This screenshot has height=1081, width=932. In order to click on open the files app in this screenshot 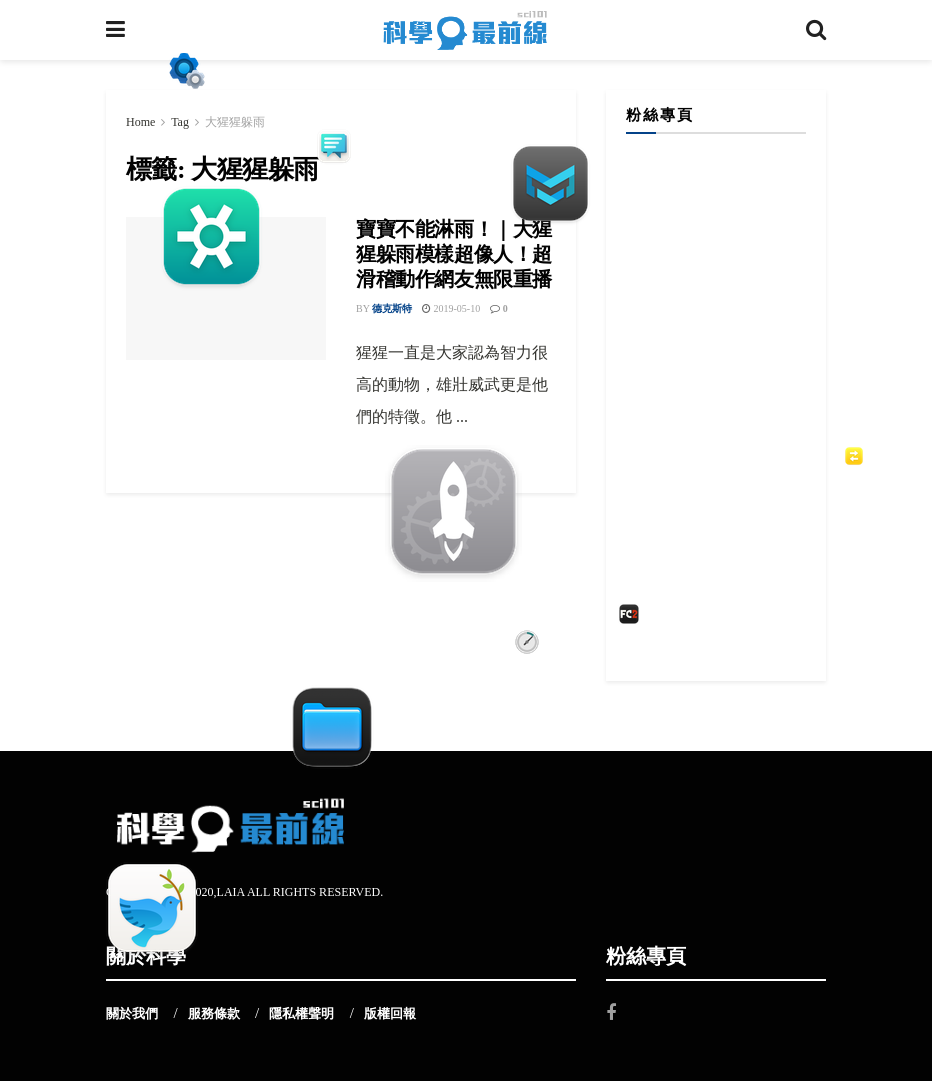, I will do `click(332, 727)`.